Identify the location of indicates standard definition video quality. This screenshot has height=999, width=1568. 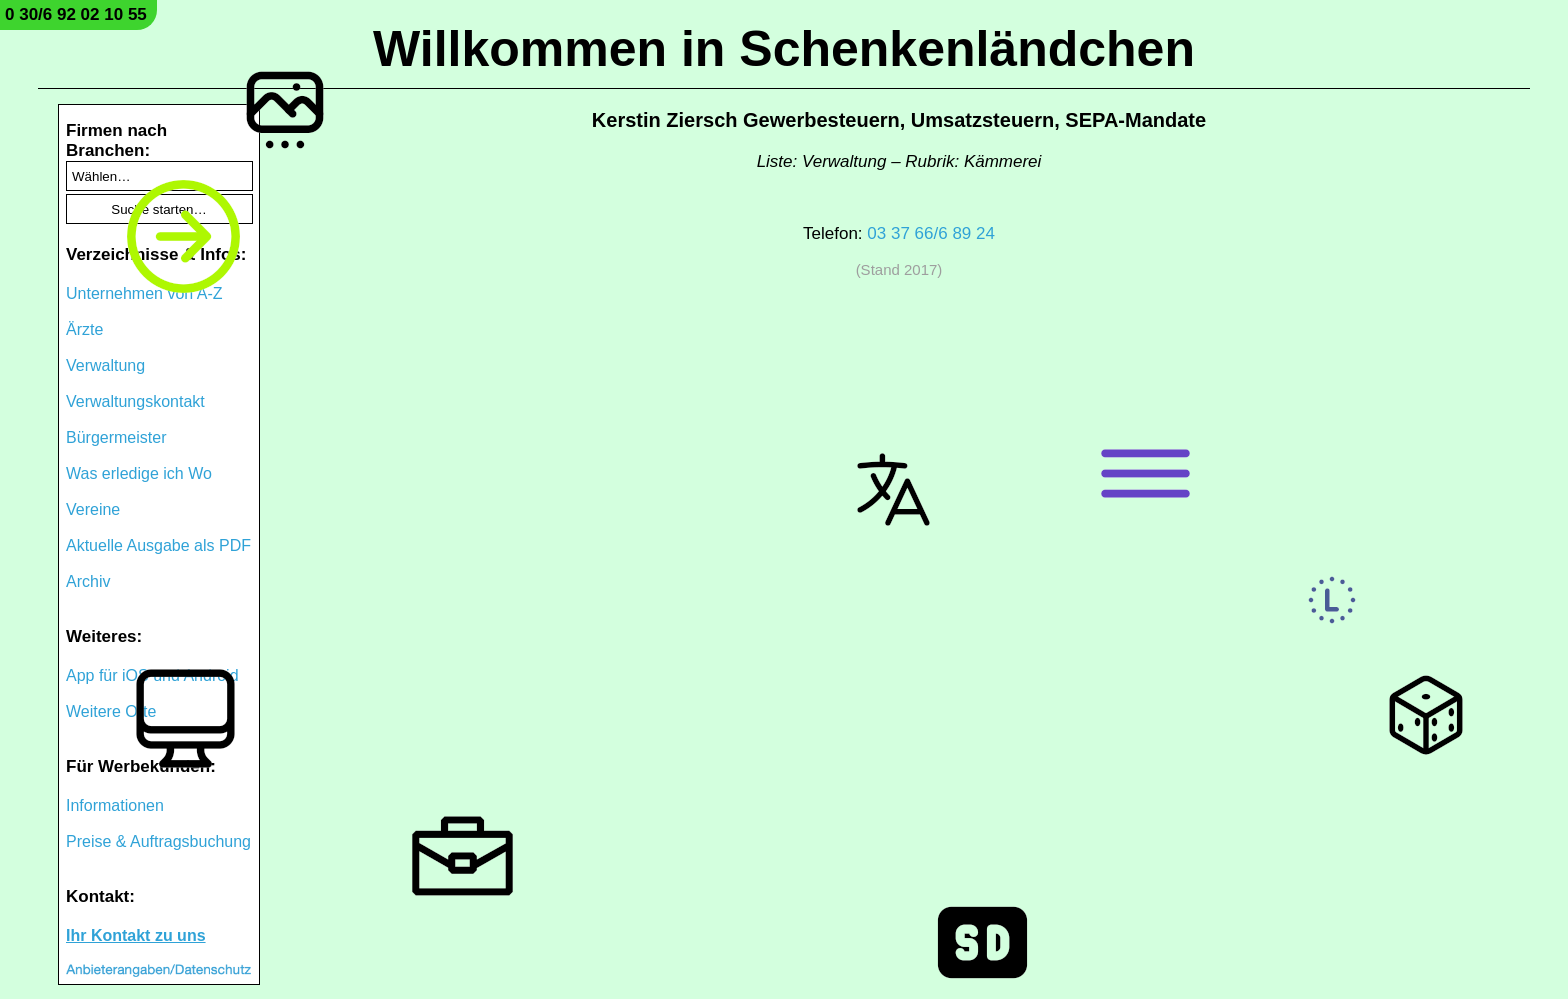
(982, 942).